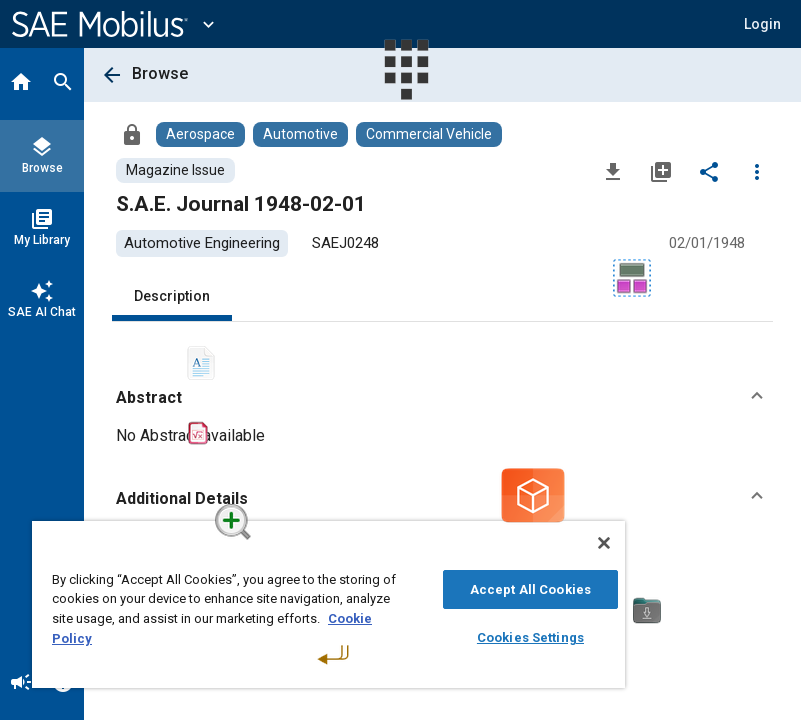 The image size is (801, 720). What do you see at coordinates (647, 610) in the screenshot?
I see `open your downloads folder` at bounding box center [647, 610].